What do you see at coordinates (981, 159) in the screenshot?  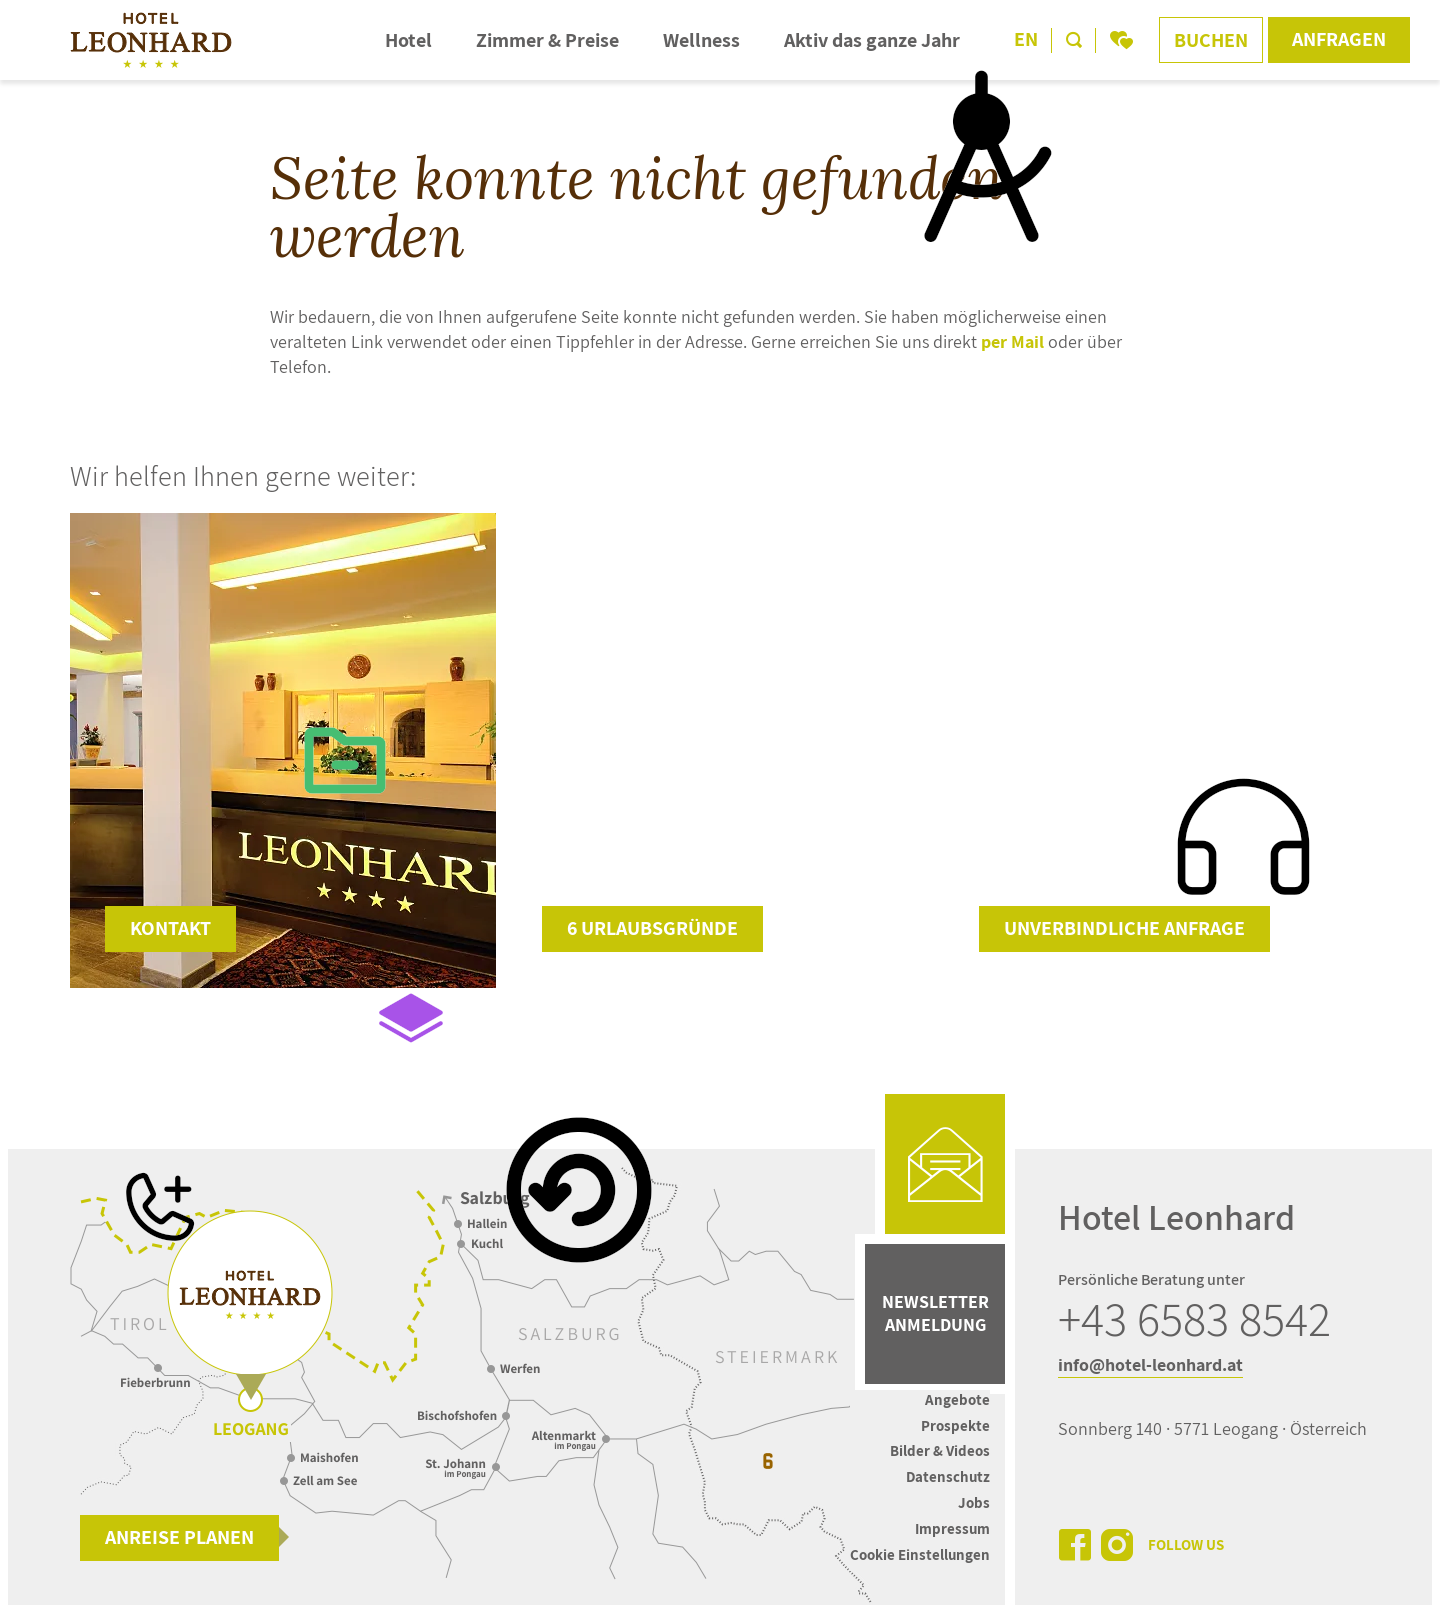 I see `access drawing or measurement tools` at bounding box center [981, 159].